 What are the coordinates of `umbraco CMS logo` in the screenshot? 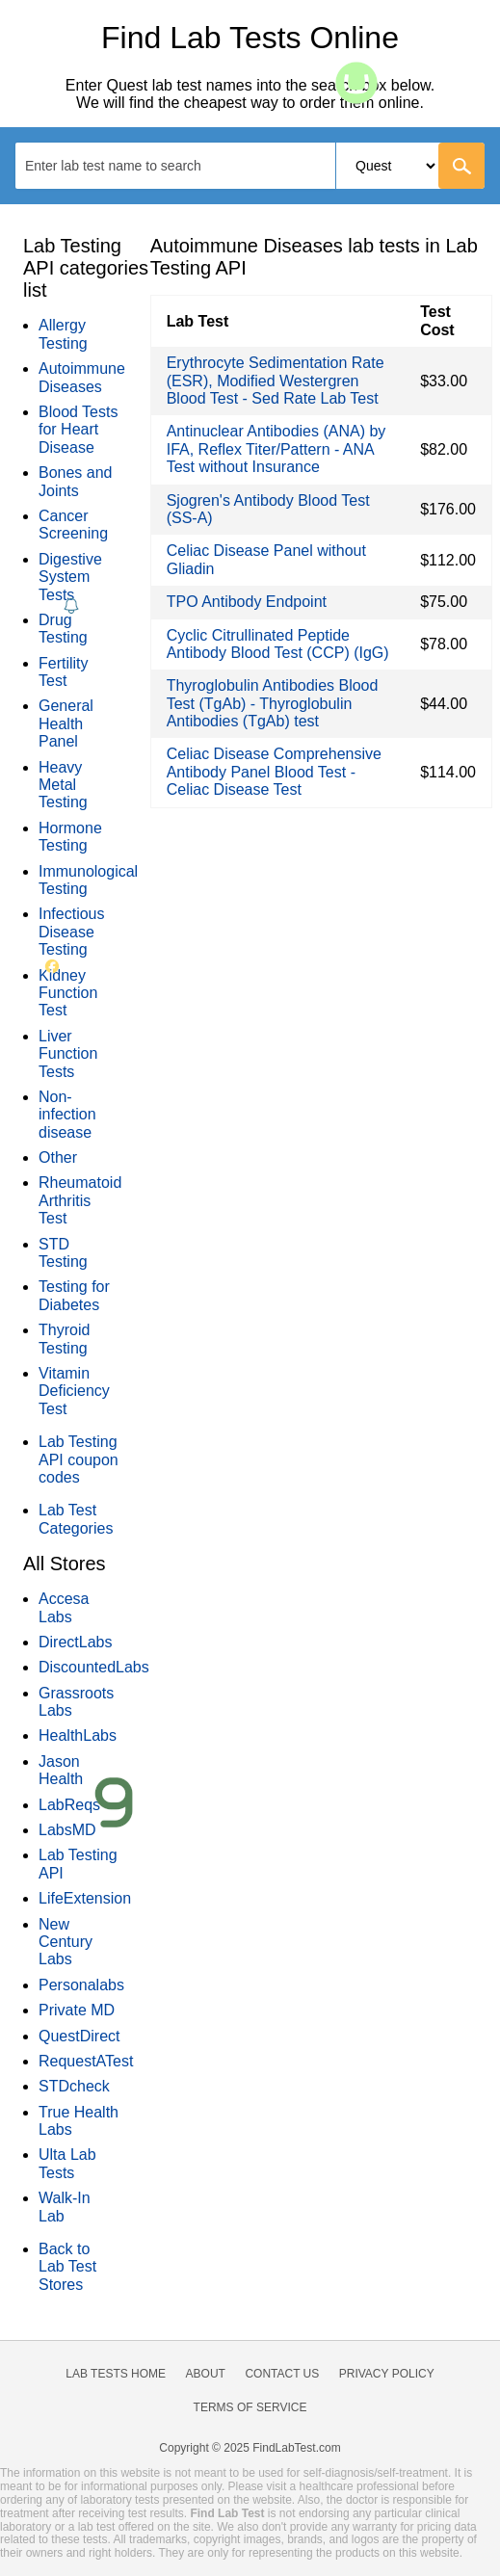 It's located at (356, 83).